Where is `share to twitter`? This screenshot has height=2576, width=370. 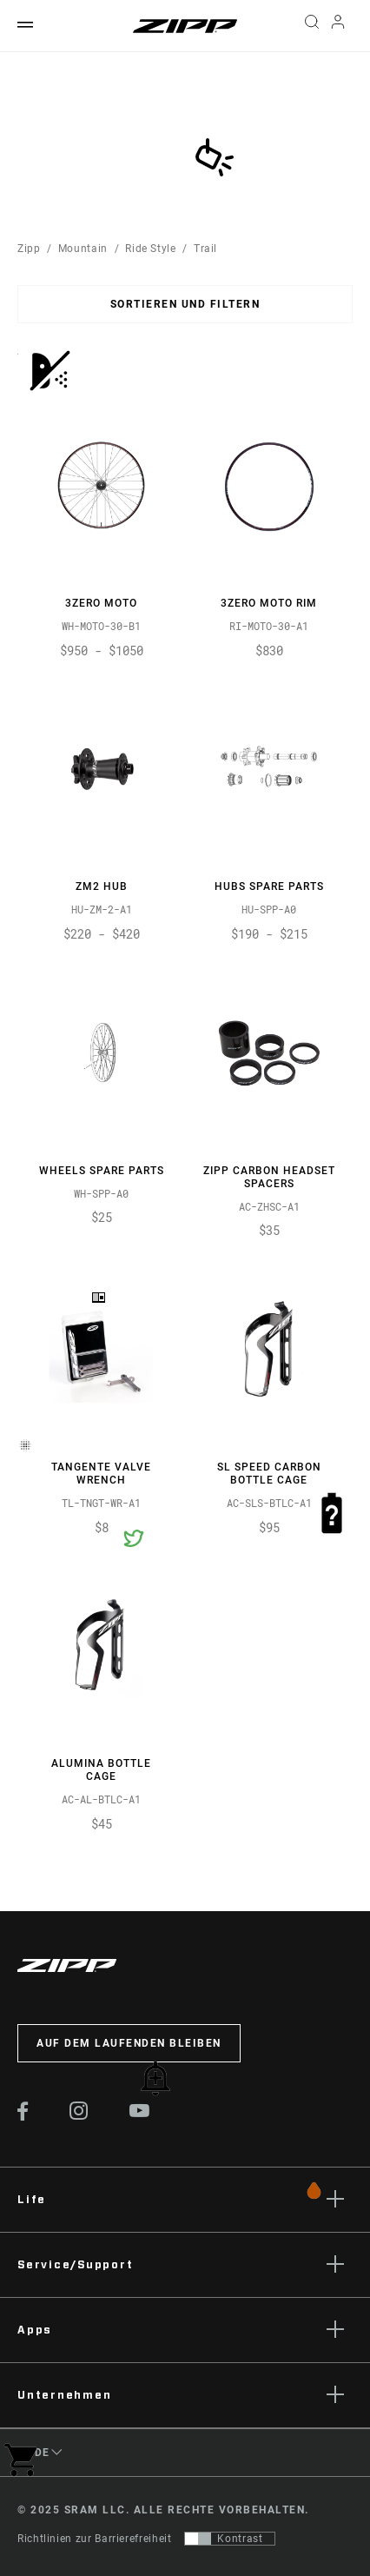
share to twitter is located at coordinates (134, 1538).